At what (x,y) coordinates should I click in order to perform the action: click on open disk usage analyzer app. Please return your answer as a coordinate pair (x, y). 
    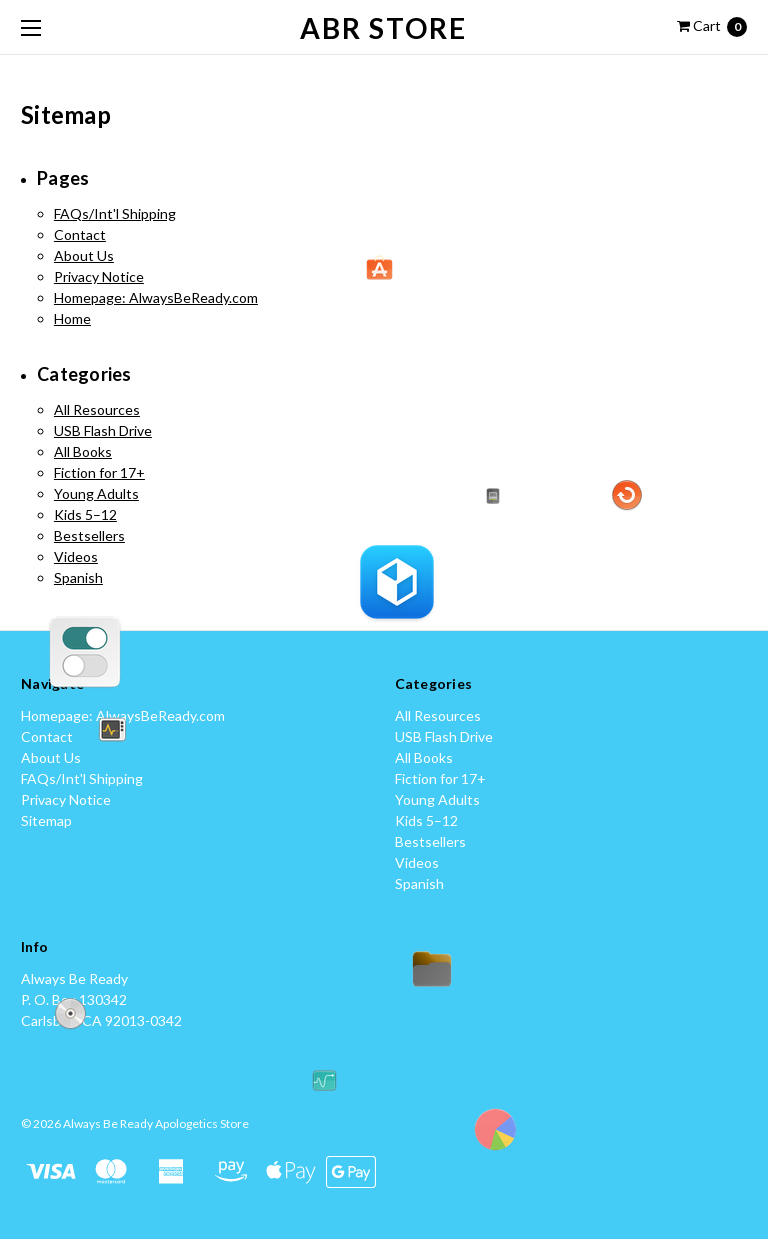
    Looking at the image, I should click on (495, 1129).